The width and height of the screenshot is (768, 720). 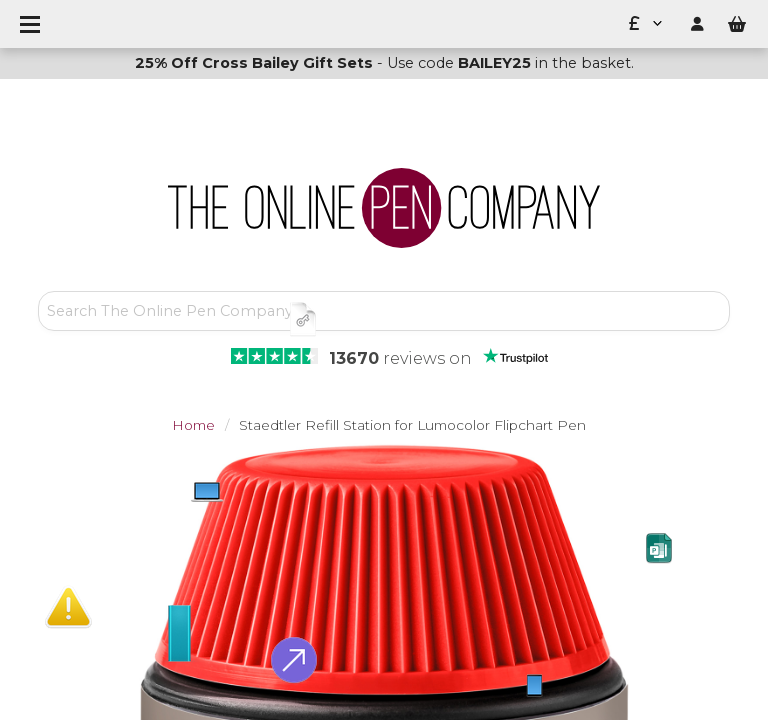 What do you see at coordinates (68, 606) in the screenshot?
I see `open diagnostics reporter to view system issues` at bounding box center [68, 606].